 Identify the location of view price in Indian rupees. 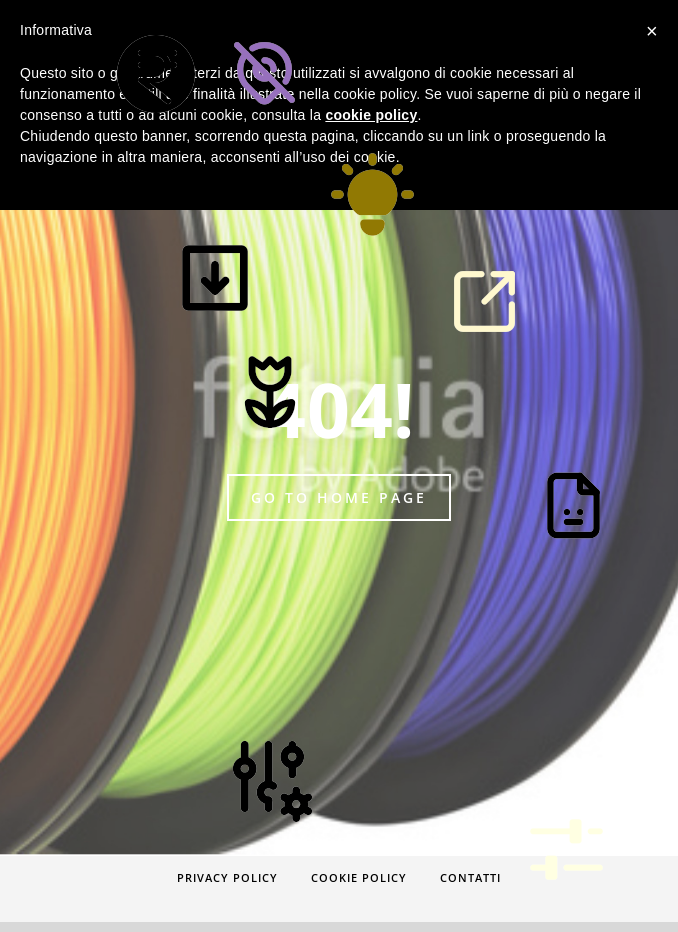
(156, 74).